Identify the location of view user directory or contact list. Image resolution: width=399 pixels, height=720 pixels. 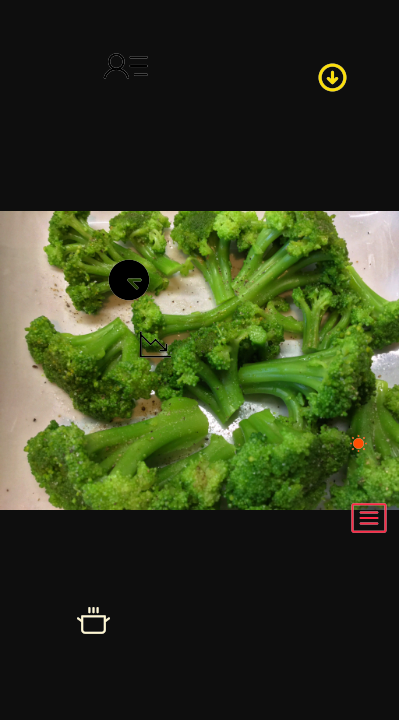
(125, 66).